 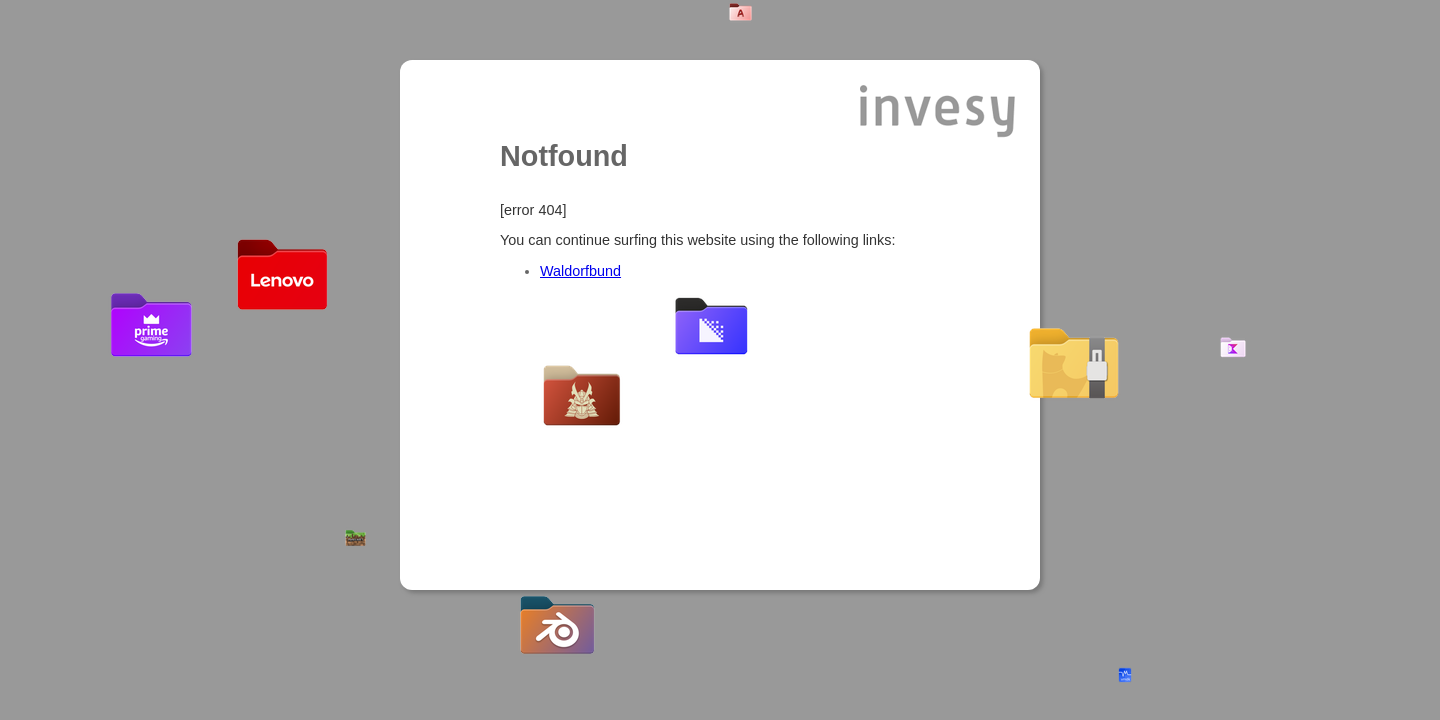 I want to click on open folder containing Lenovo files or applications, so click(x=282, y=277).